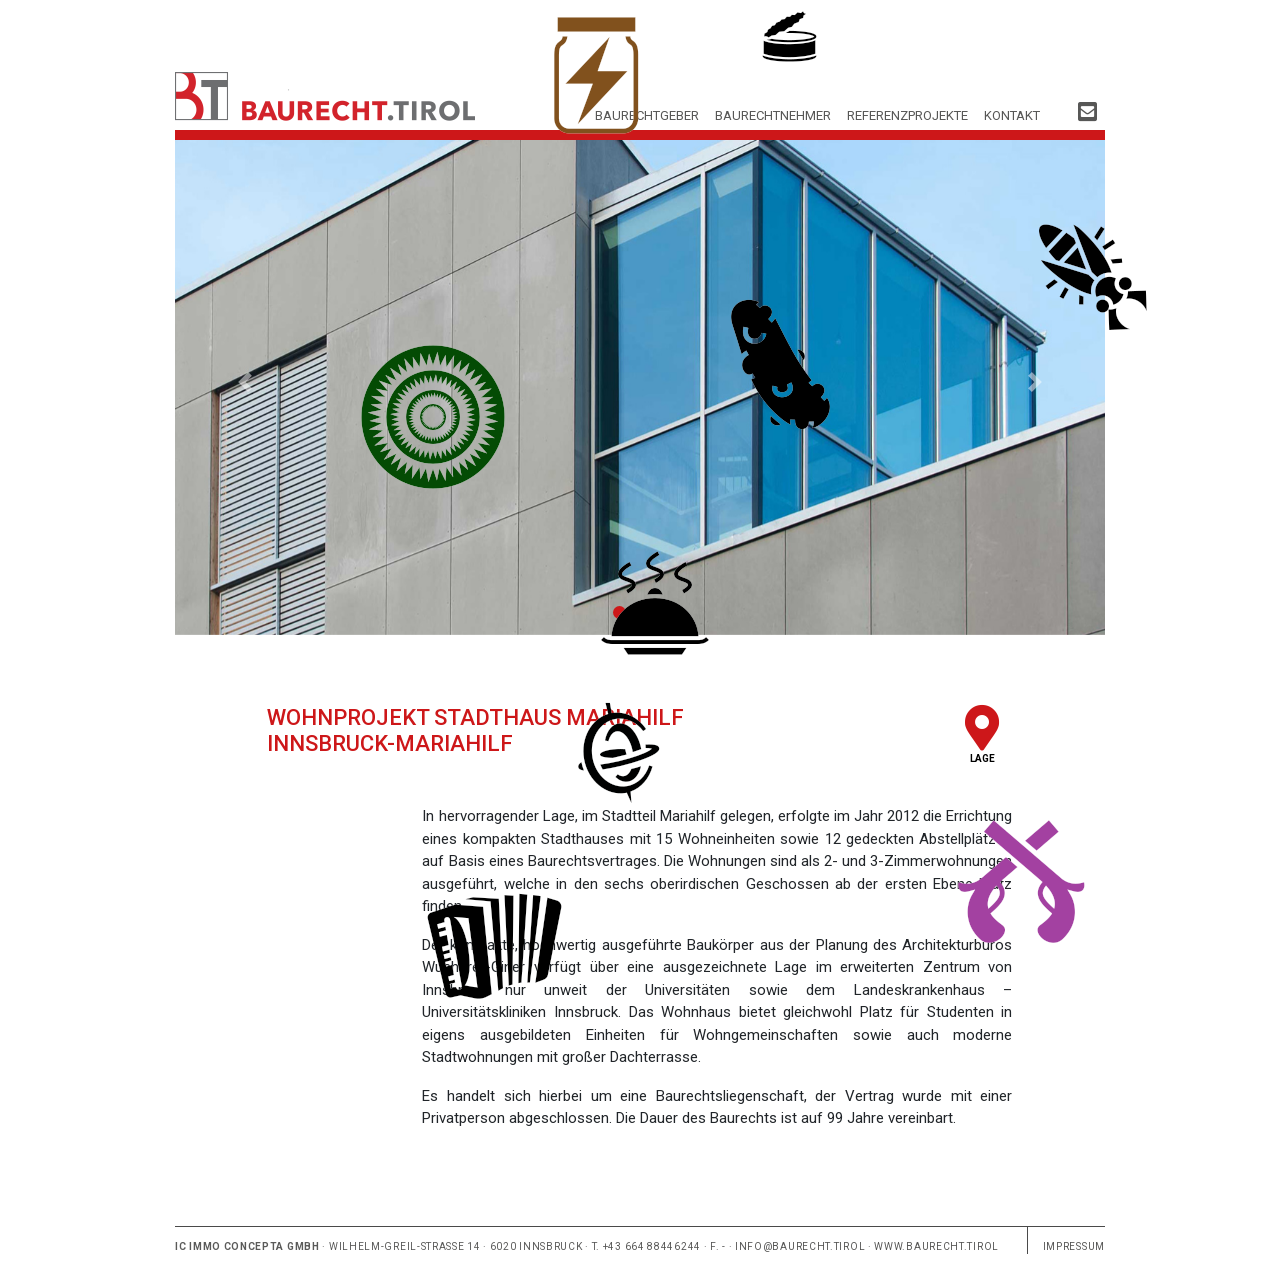 The width and height of the screenshot is (1280, 1274). I want to click on indicates combat or duel mode in a game, so click(1021, 881).